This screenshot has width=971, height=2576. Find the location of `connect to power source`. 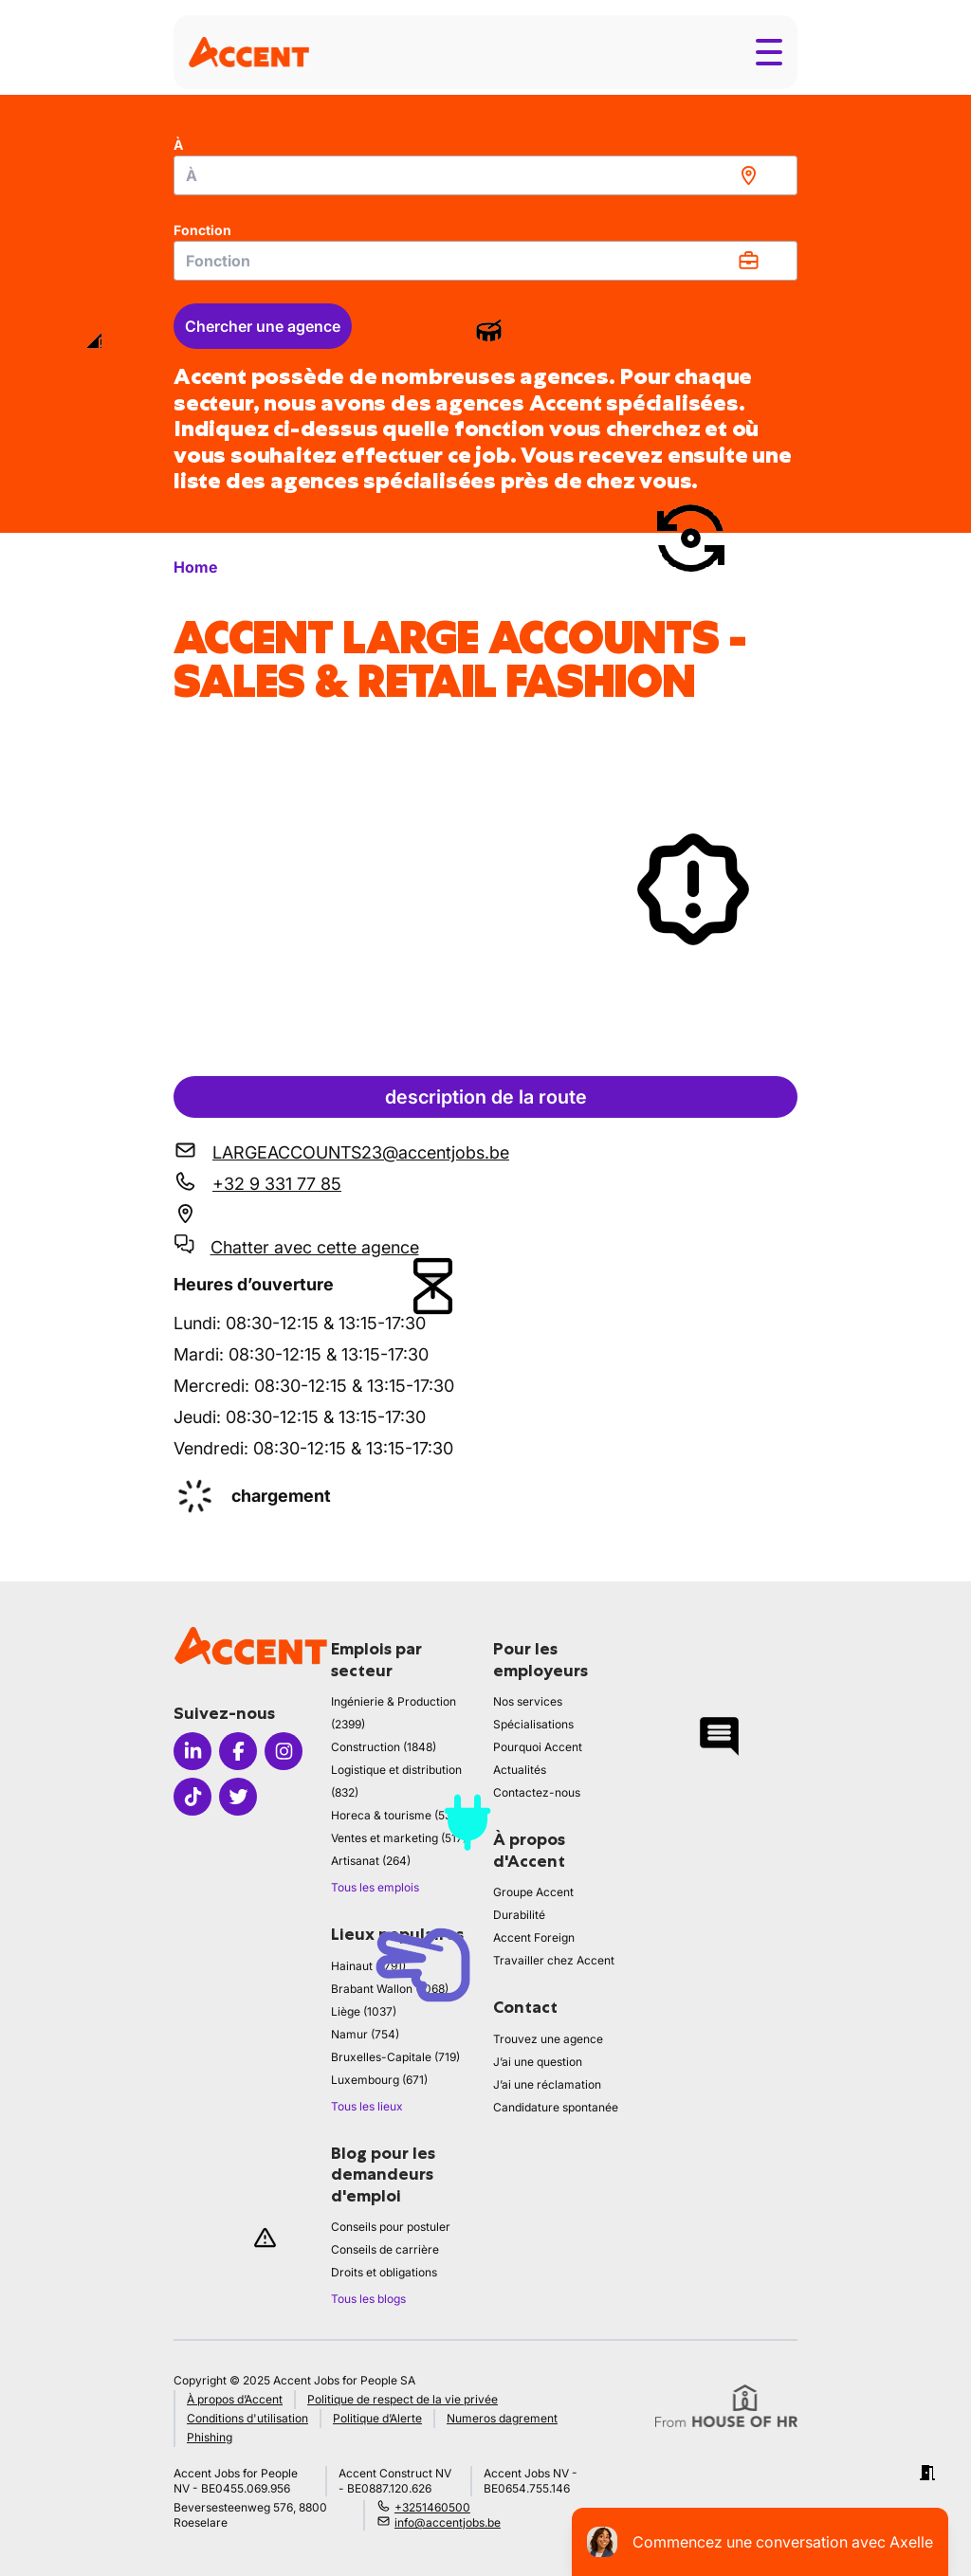

connect to power source is located at coordinates (467, 1824).